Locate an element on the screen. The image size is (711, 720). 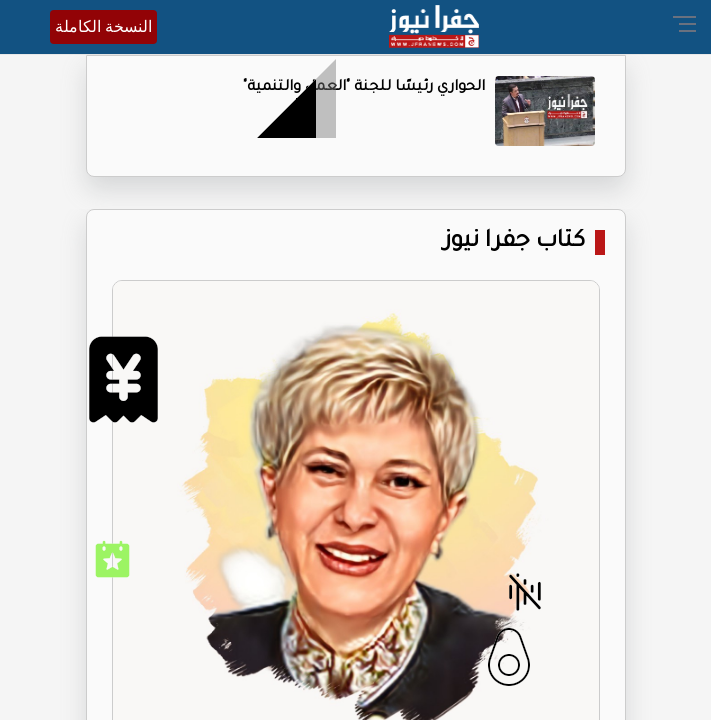
mute or disable audio input is located at coordinates (525, 592).